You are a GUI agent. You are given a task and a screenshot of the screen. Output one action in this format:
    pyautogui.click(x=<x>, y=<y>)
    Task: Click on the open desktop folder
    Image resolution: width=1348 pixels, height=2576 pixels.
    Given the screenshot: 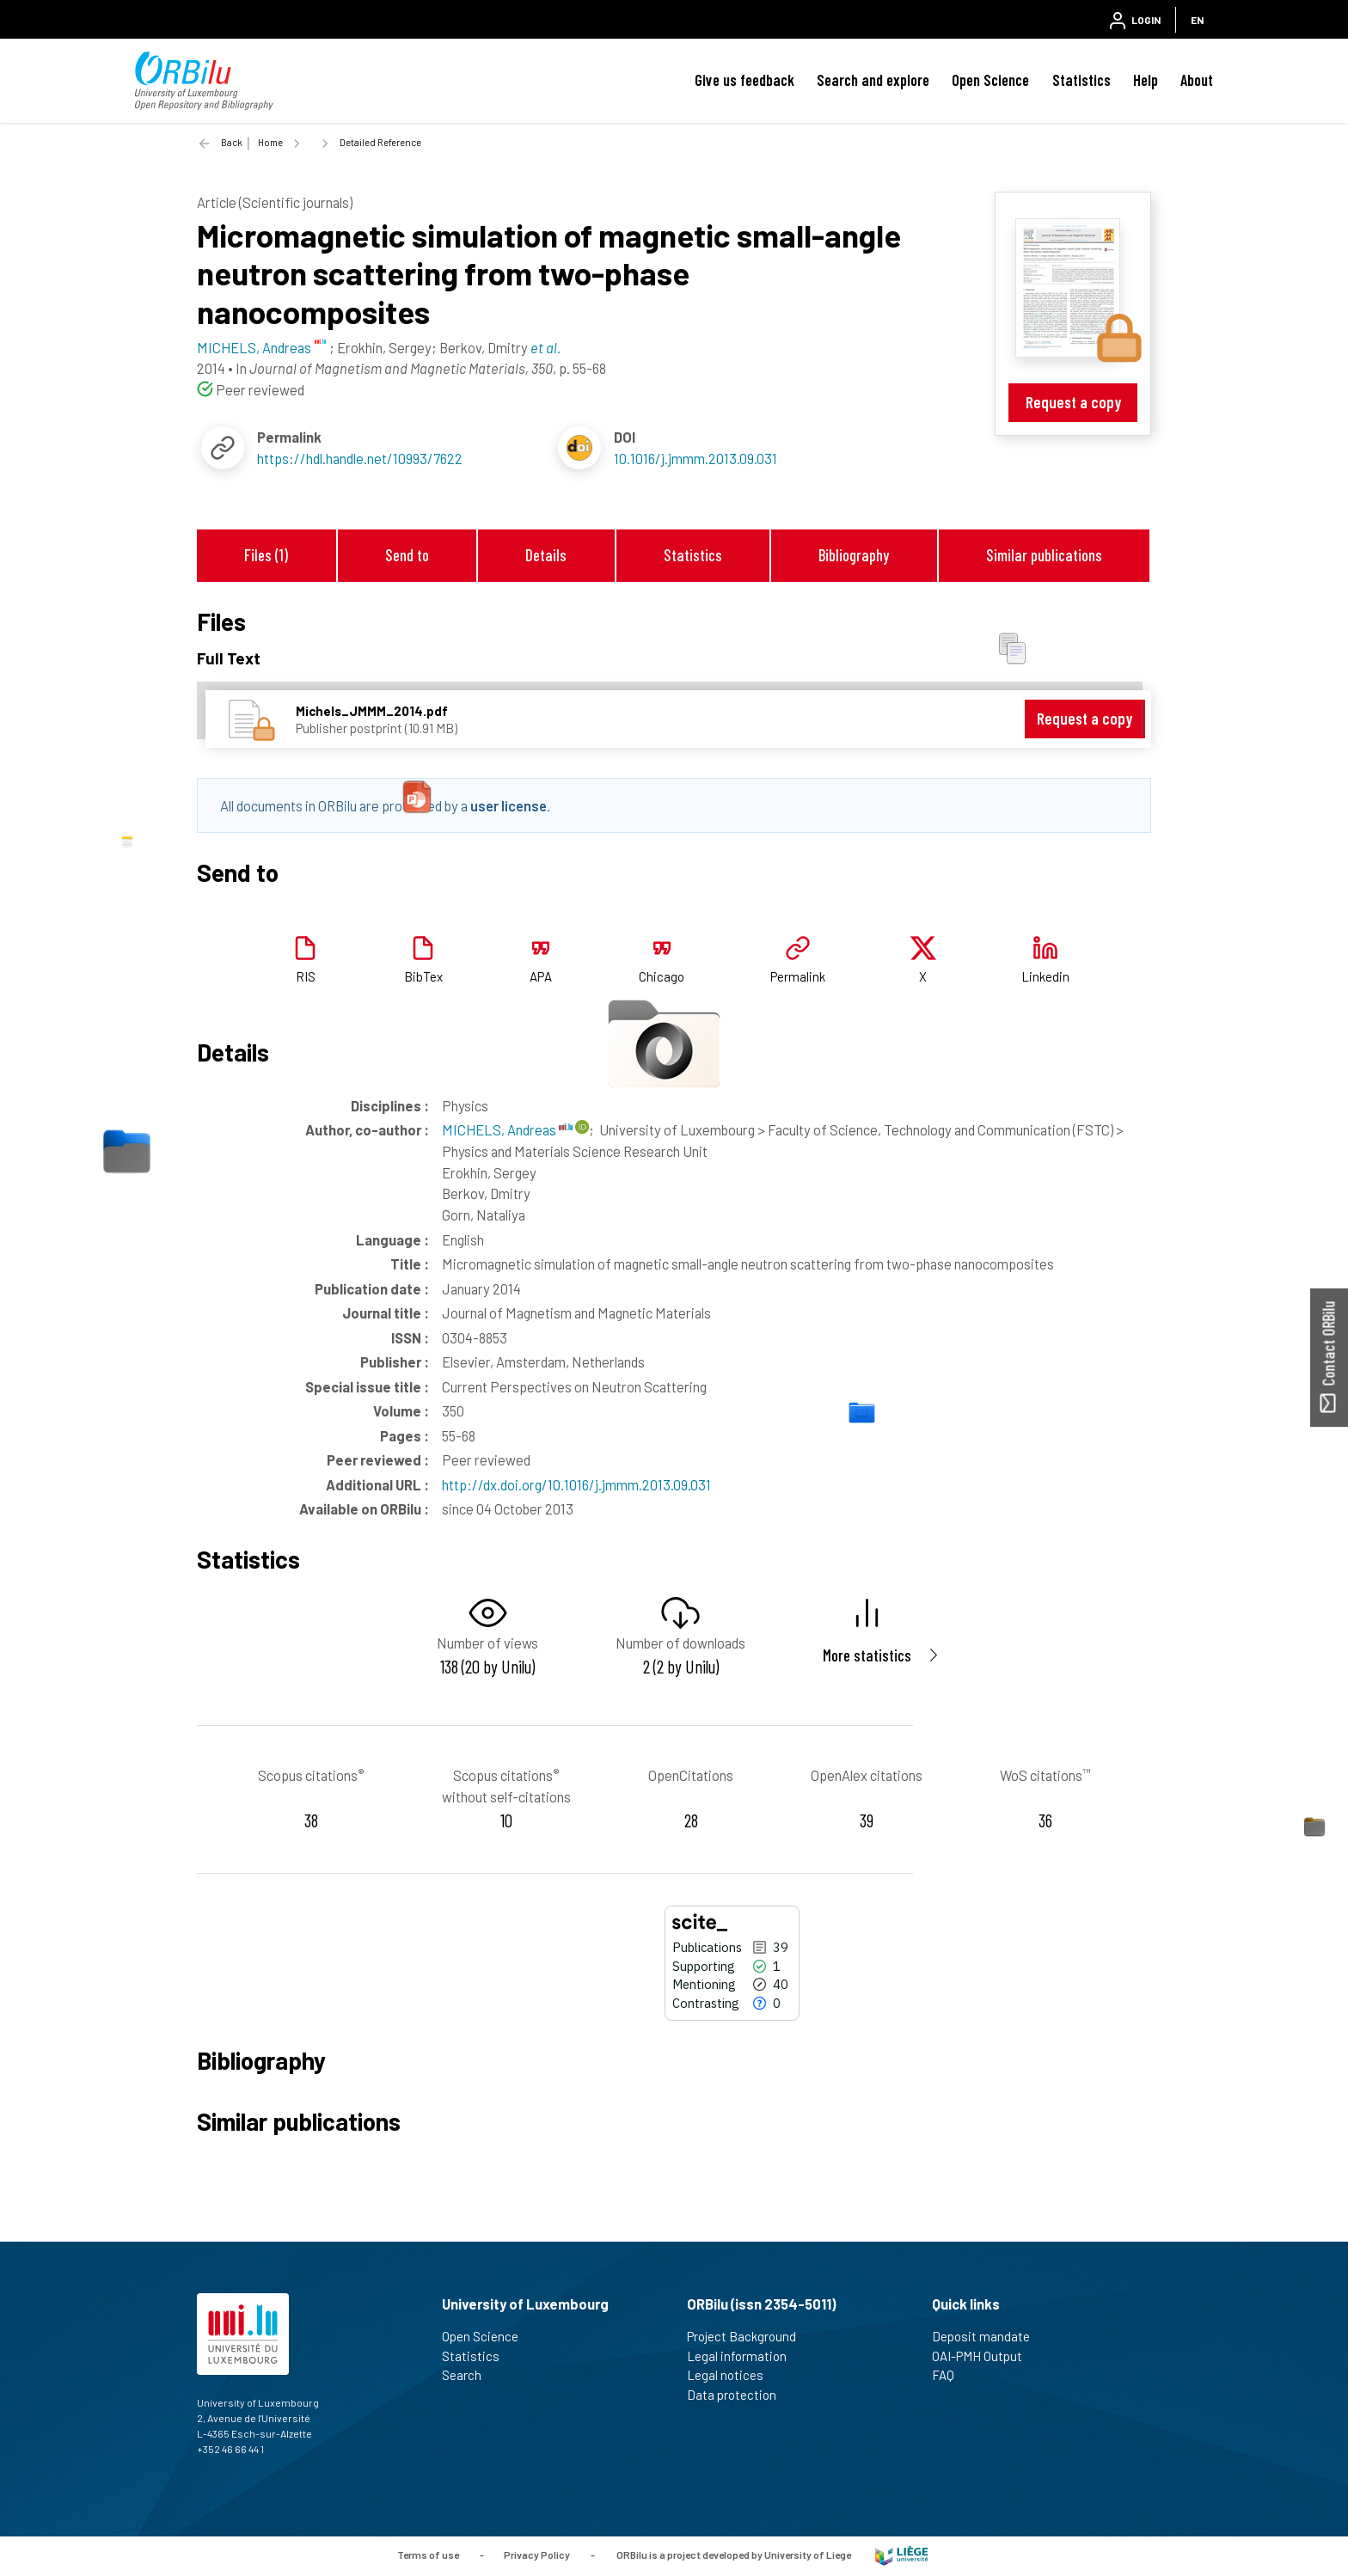 What is the action you would take?
    pyautogui.click(x=861, y=1412)
    